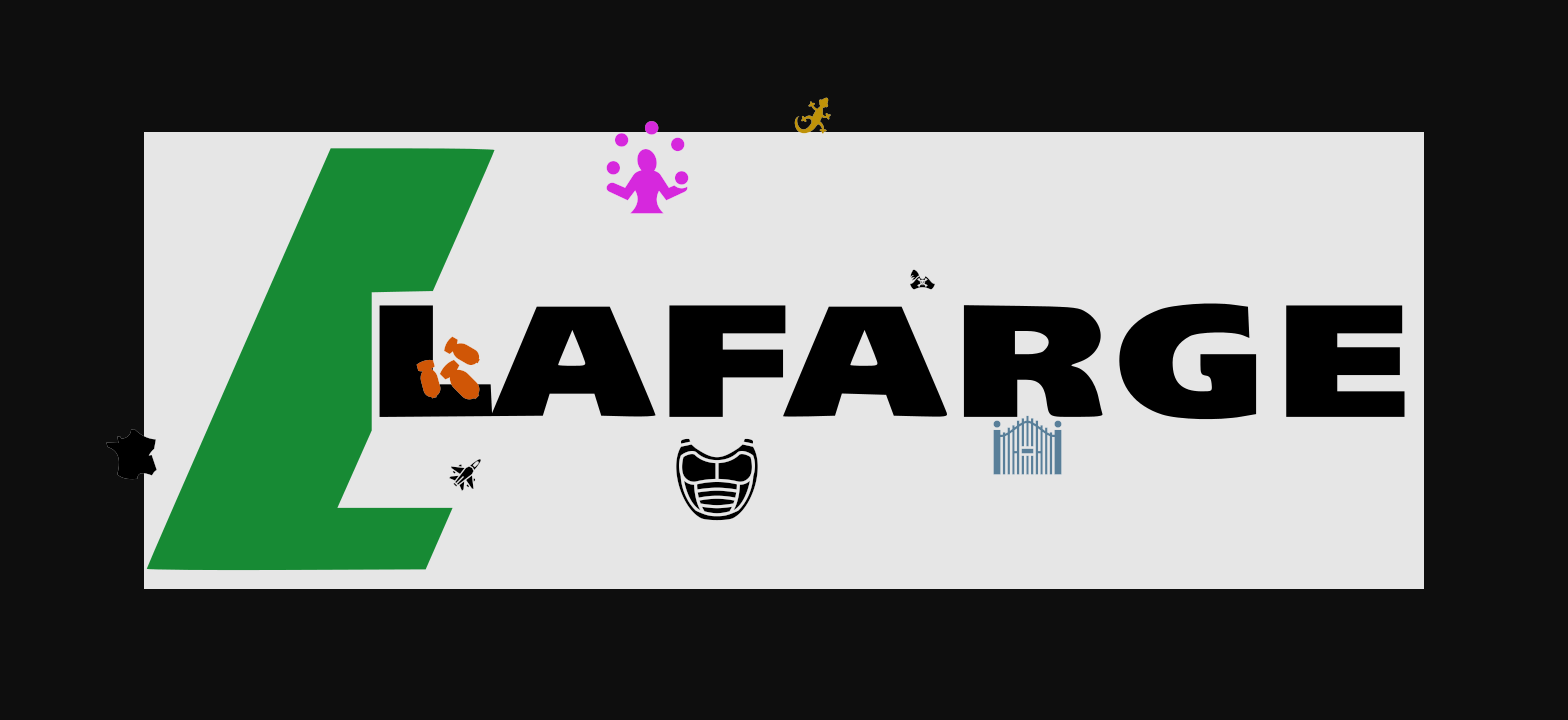 The image size is (1568, 720). Describe the element at coordinates (717, 478) in the screenshot. I see `select saiyan armor or battle suit equipment` at that location.